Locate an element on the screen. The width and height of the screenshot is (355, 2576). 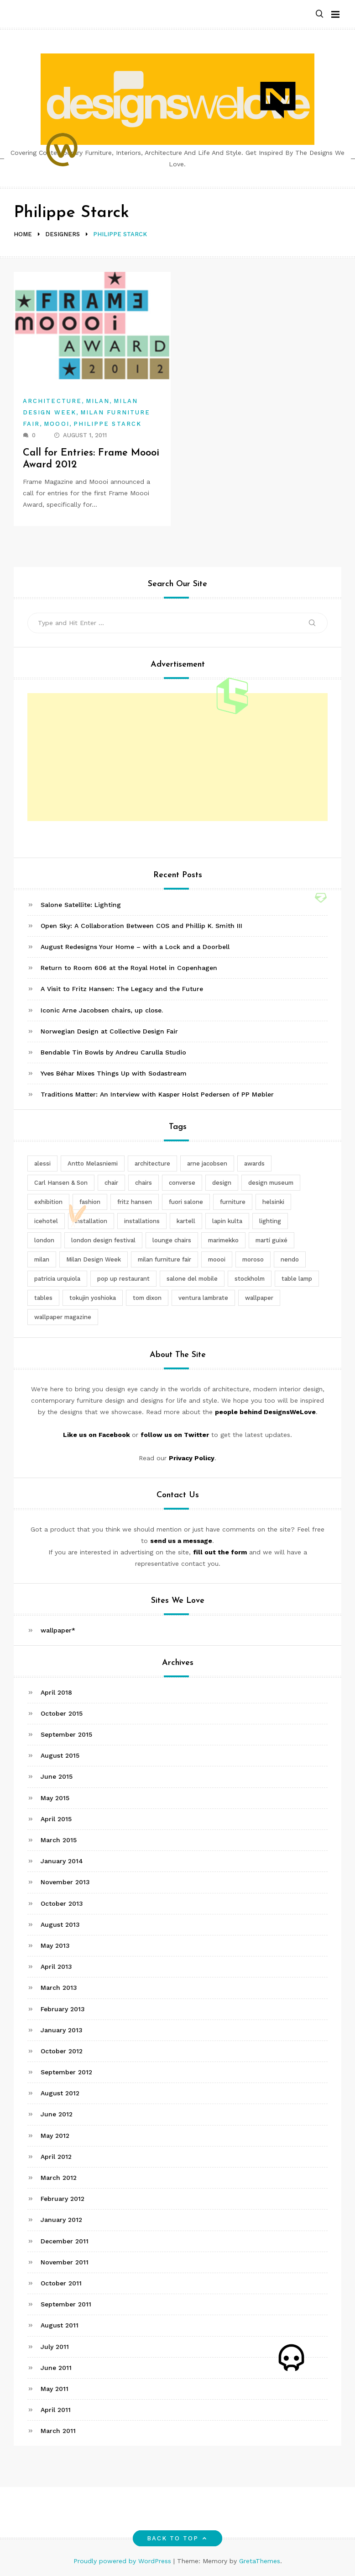
indicates dangerous or hazardous content is located at coordinates (291, 2357).